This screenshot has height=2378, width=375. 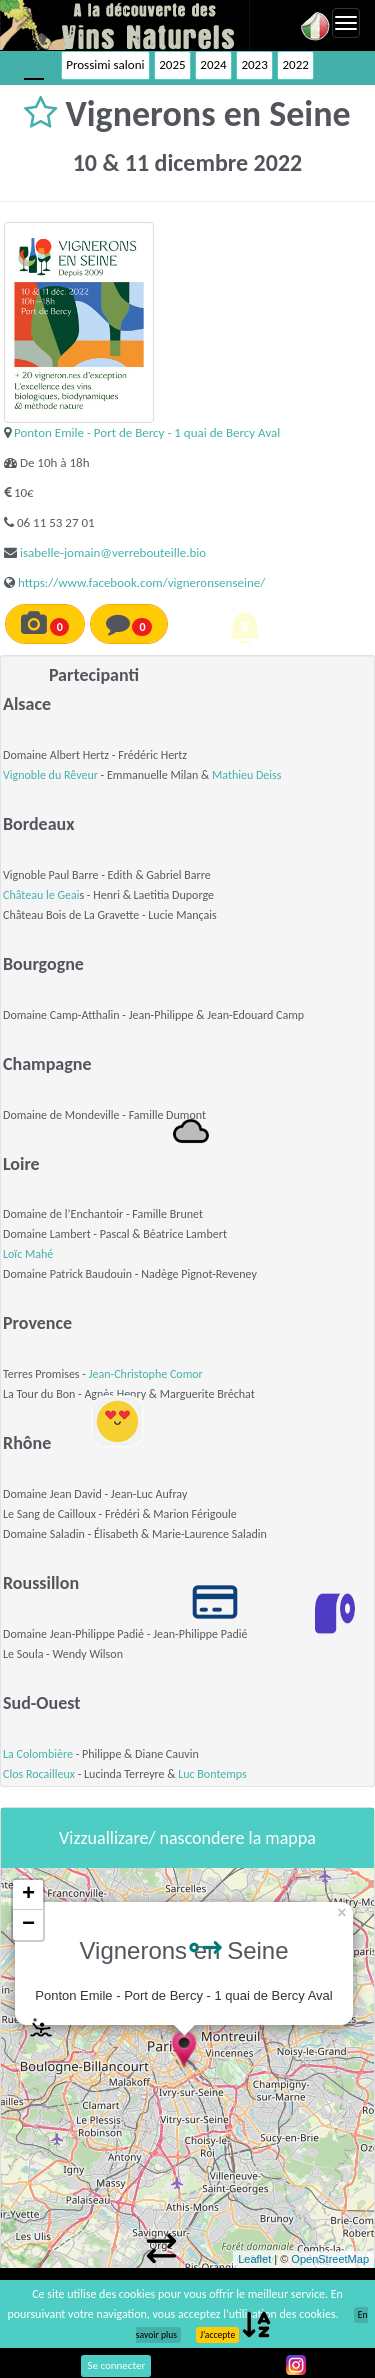 I want to click on indicates restroom or bathroom location, so click(x=335, y=1611).